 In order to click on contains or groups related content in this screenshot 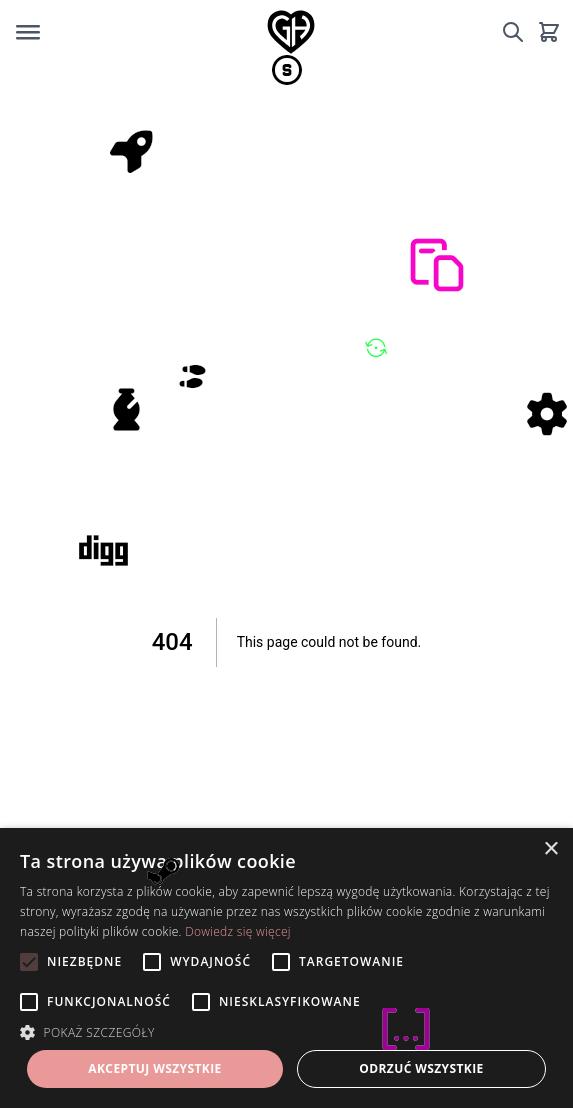, I will do `click(406, 1029)`.